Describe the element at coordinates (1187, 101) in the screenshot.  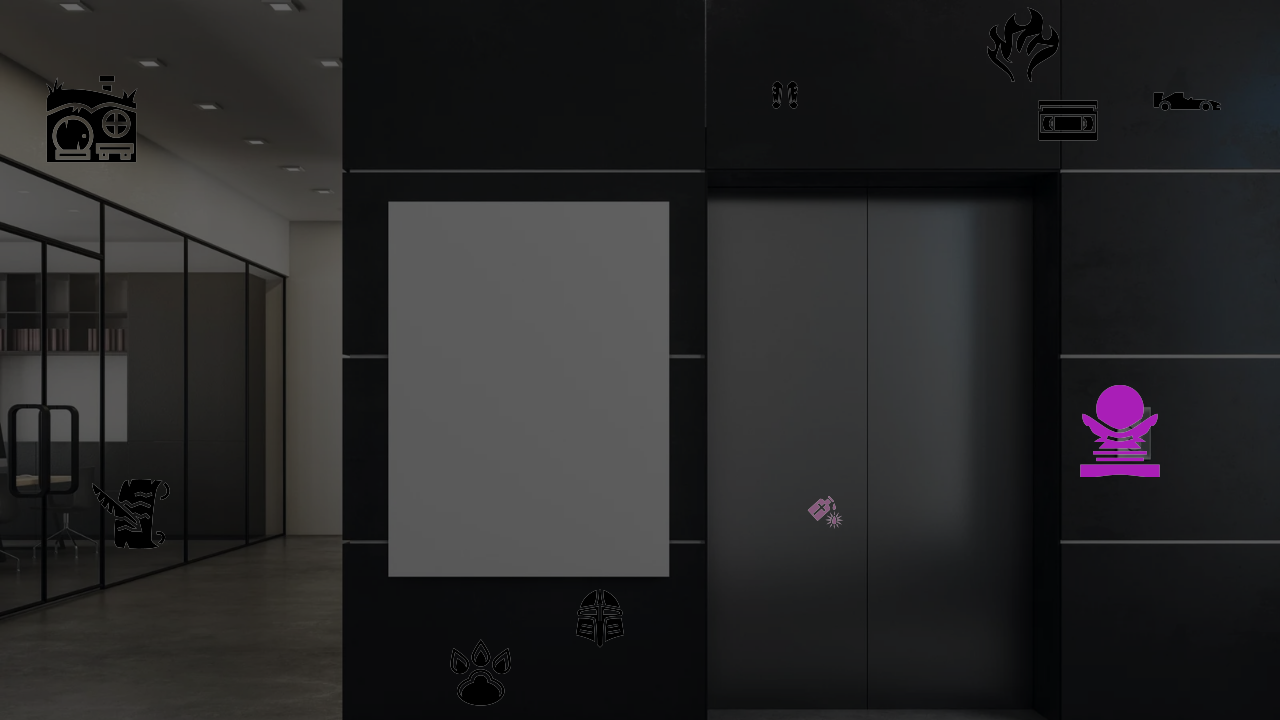
I see `access formula 1 racing game or content` at that location.